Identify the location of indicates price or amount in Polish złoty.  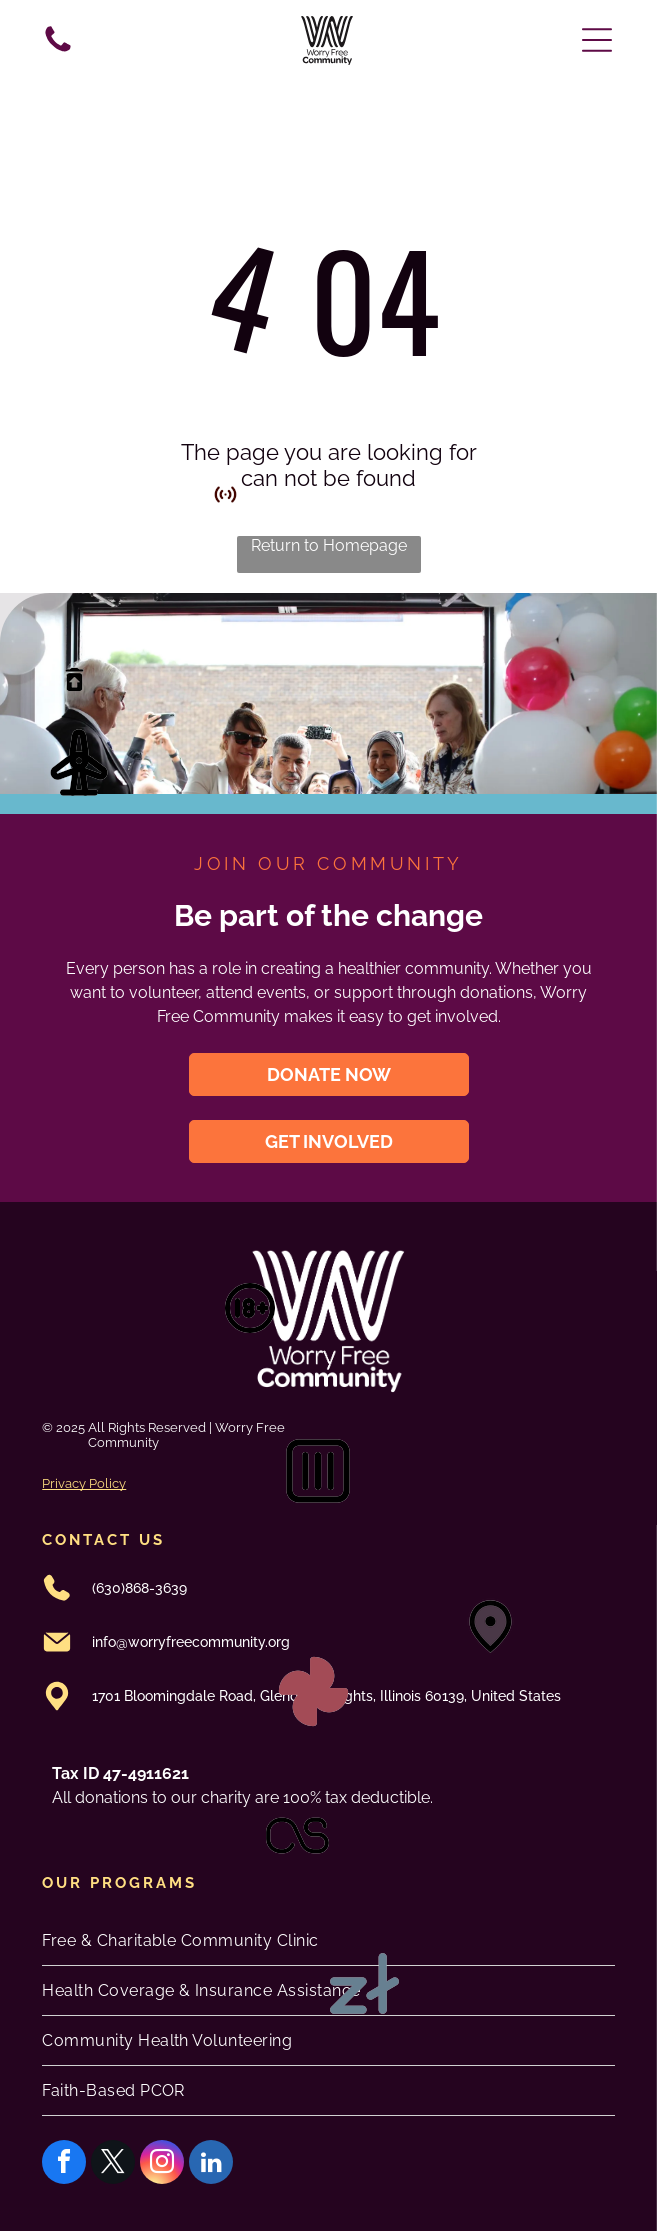
(362, 1985).